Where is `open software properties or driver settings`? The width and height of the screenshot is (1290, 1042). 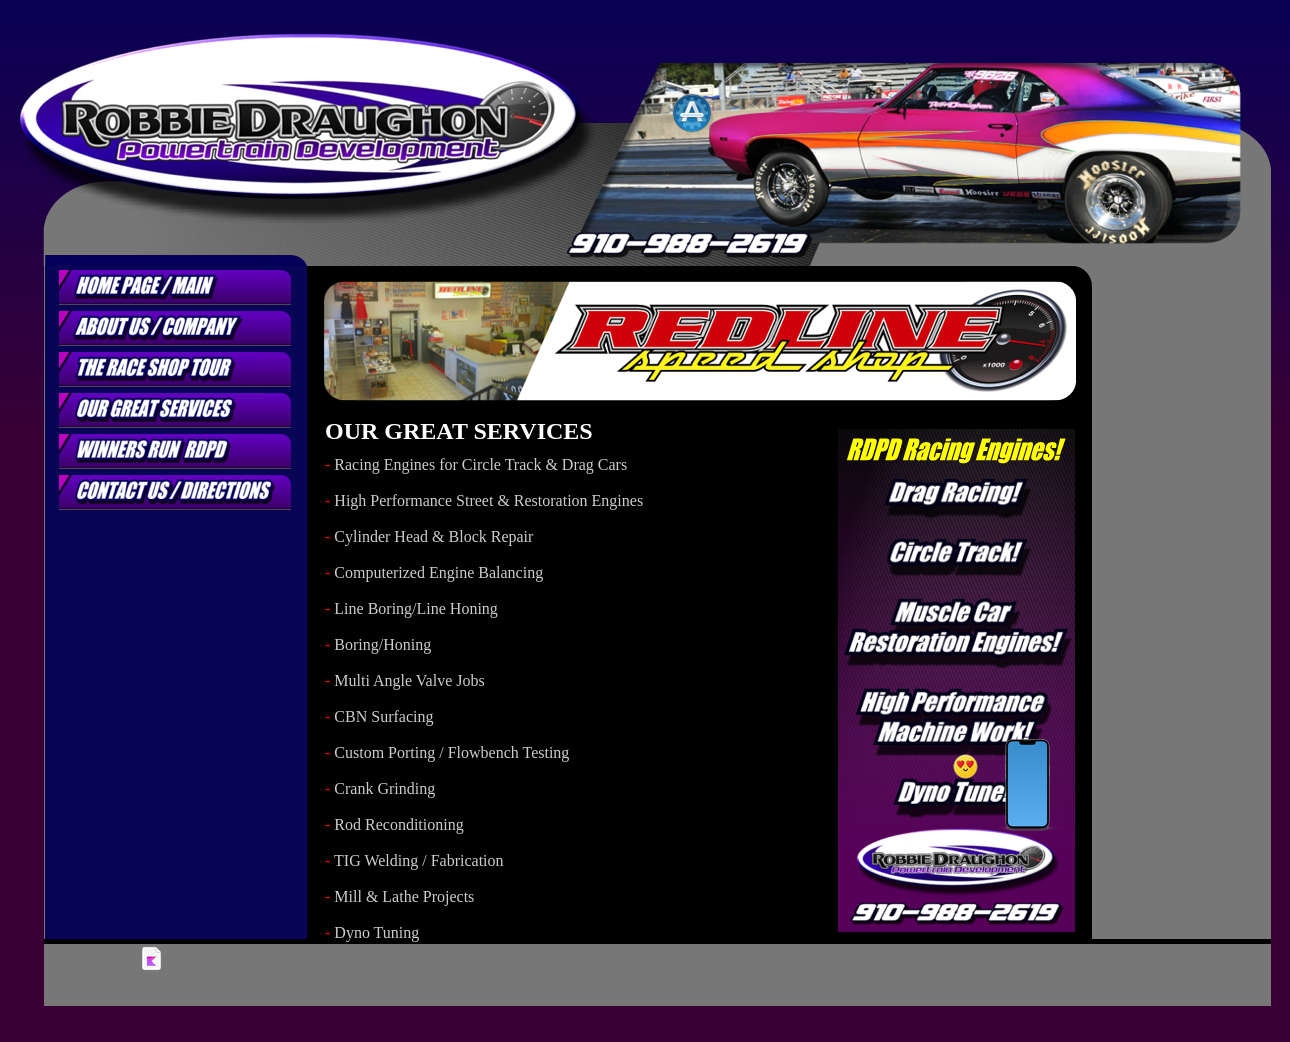
open software properties or driver settings is located at coordinates (692, 113).